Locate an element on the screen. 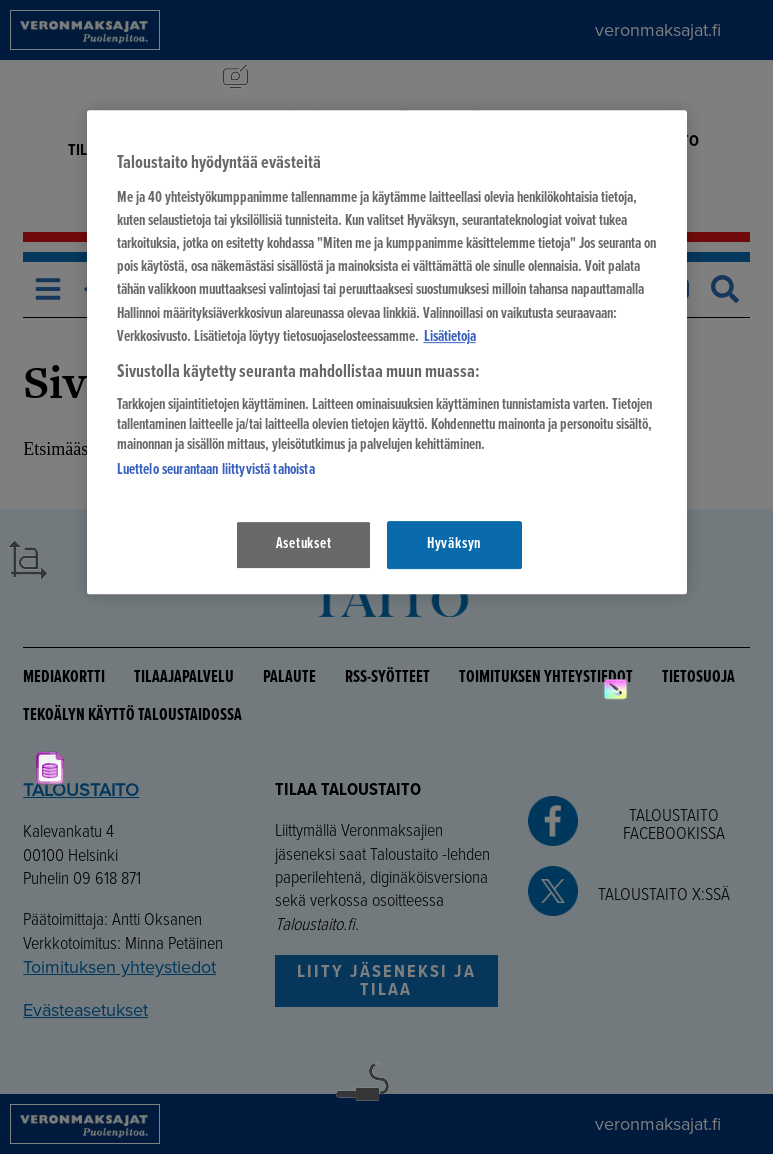 The image size is (773, 1154). libreoffice base database file is located at coordinates (50, 768).